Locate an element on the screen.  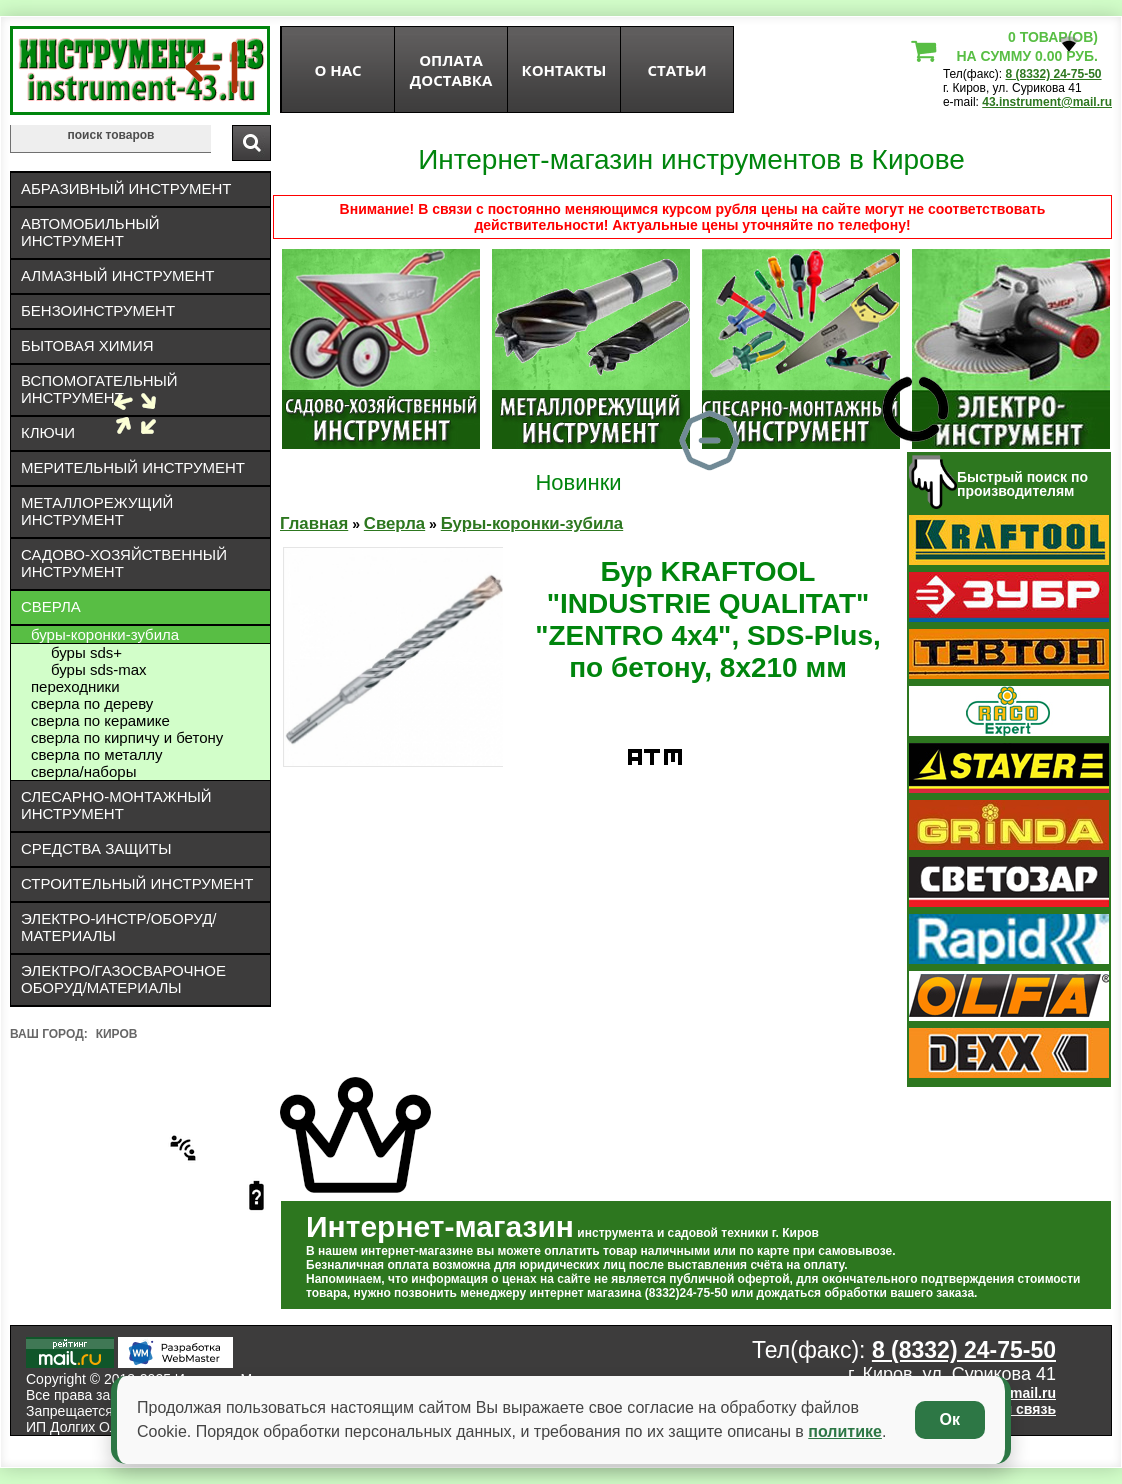
remove or delete an item is located at coordinates (709, 440).